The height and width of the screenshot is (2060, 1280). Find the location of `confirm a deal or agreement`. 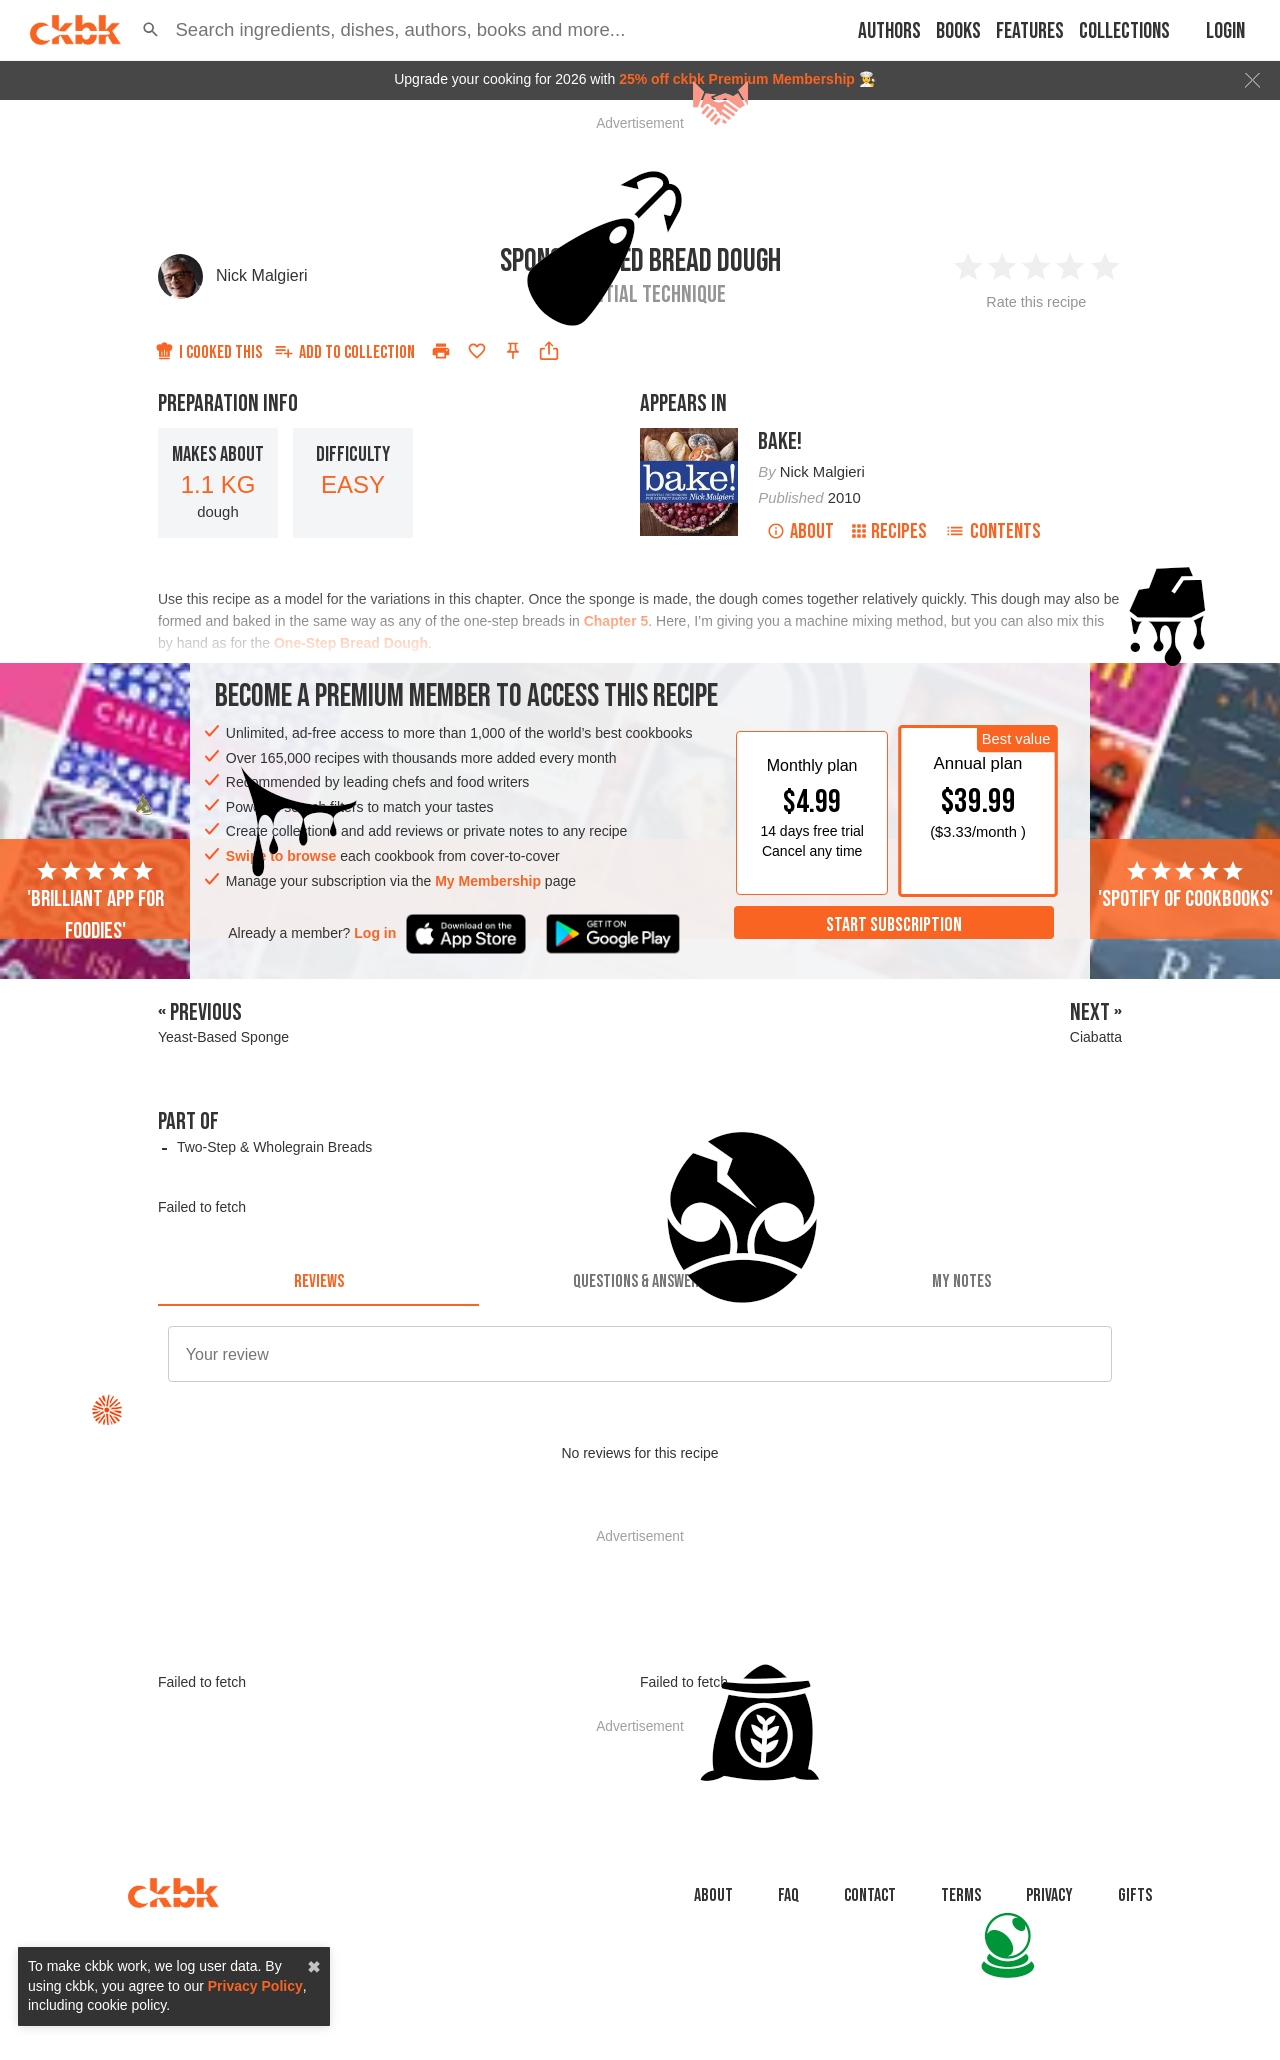

confirm a deal or agreement is located at coordinates (720, 103).